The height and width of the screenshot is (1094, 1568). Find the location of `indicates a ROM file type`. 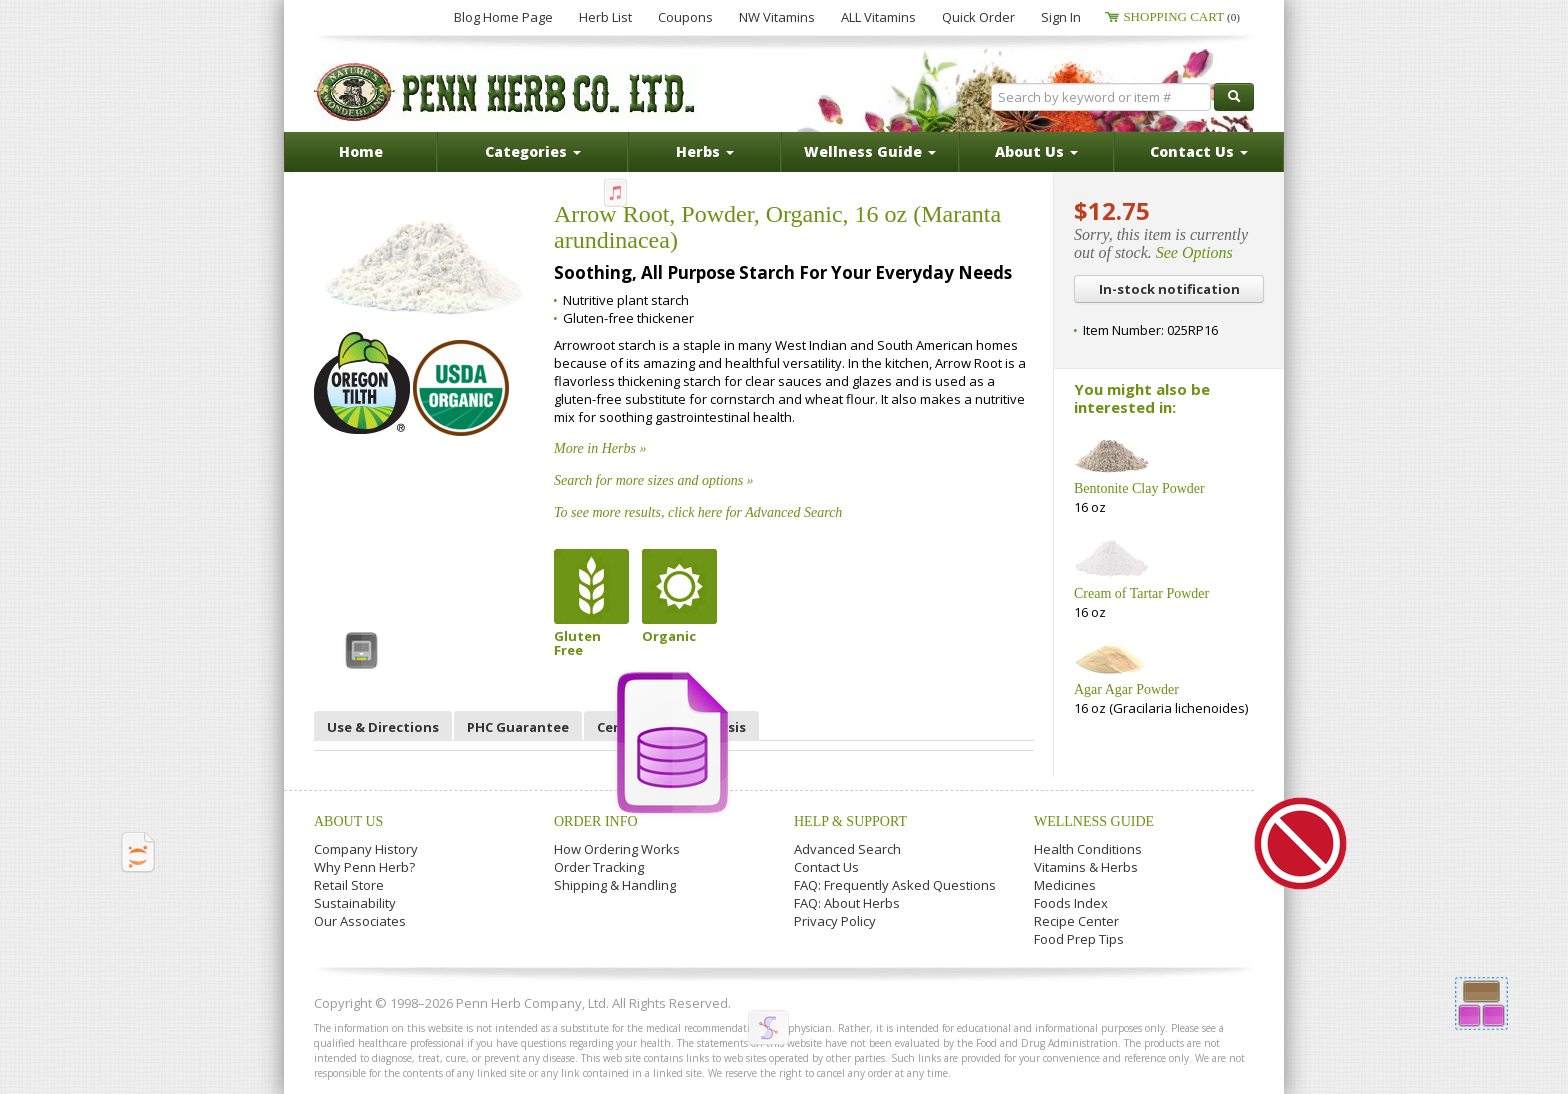

indicates a ROM file type is located at coordinates (361, 650).